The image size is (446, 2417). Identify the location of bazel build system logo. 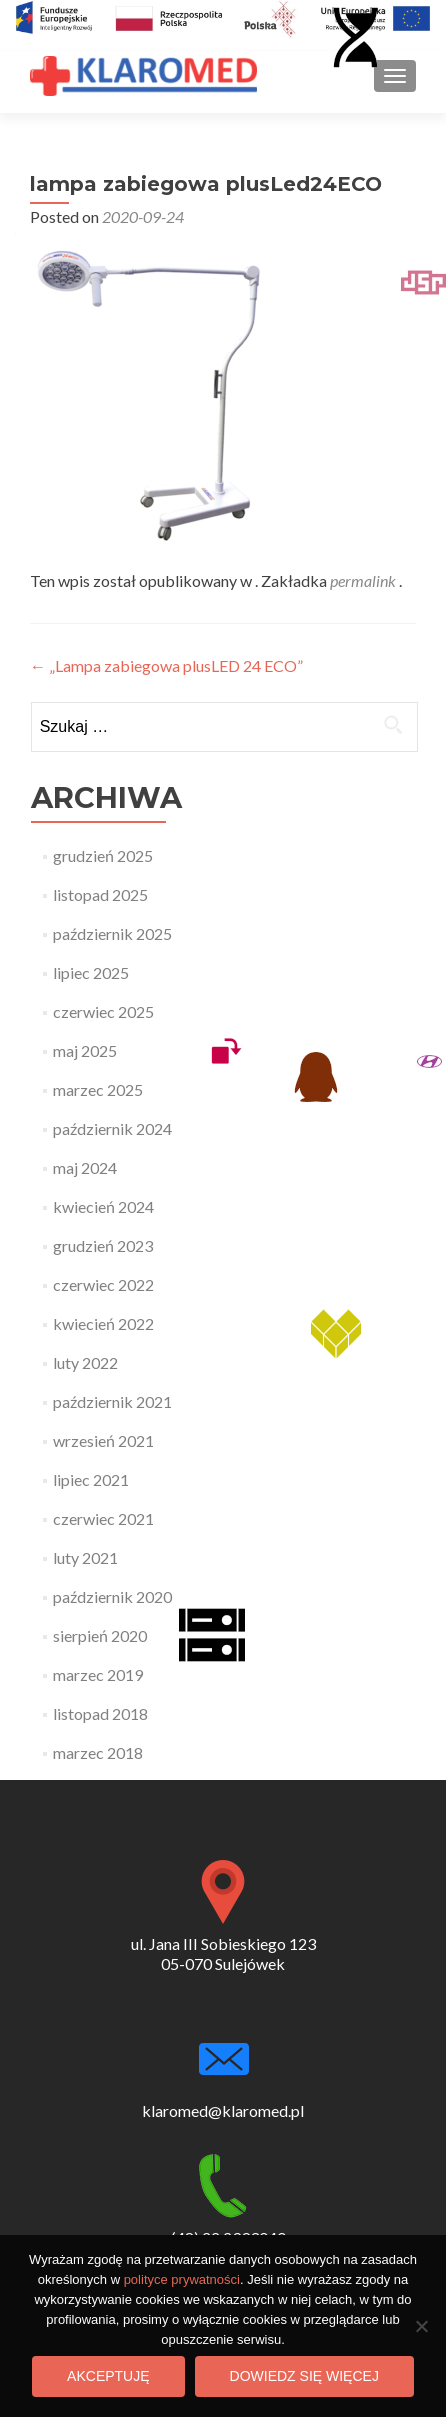
(336, 1334).